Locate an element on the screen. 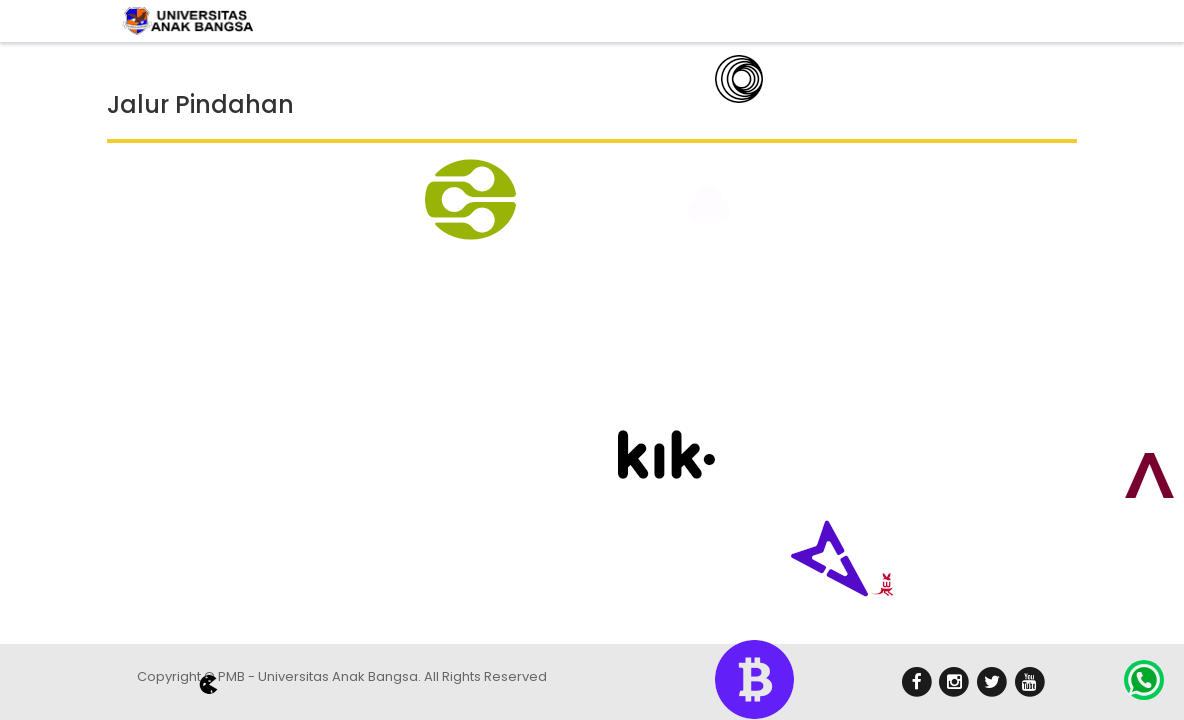 The height and width of the screenshot is (720, 1184). open photobucket app is located at coordinates (739, 79).